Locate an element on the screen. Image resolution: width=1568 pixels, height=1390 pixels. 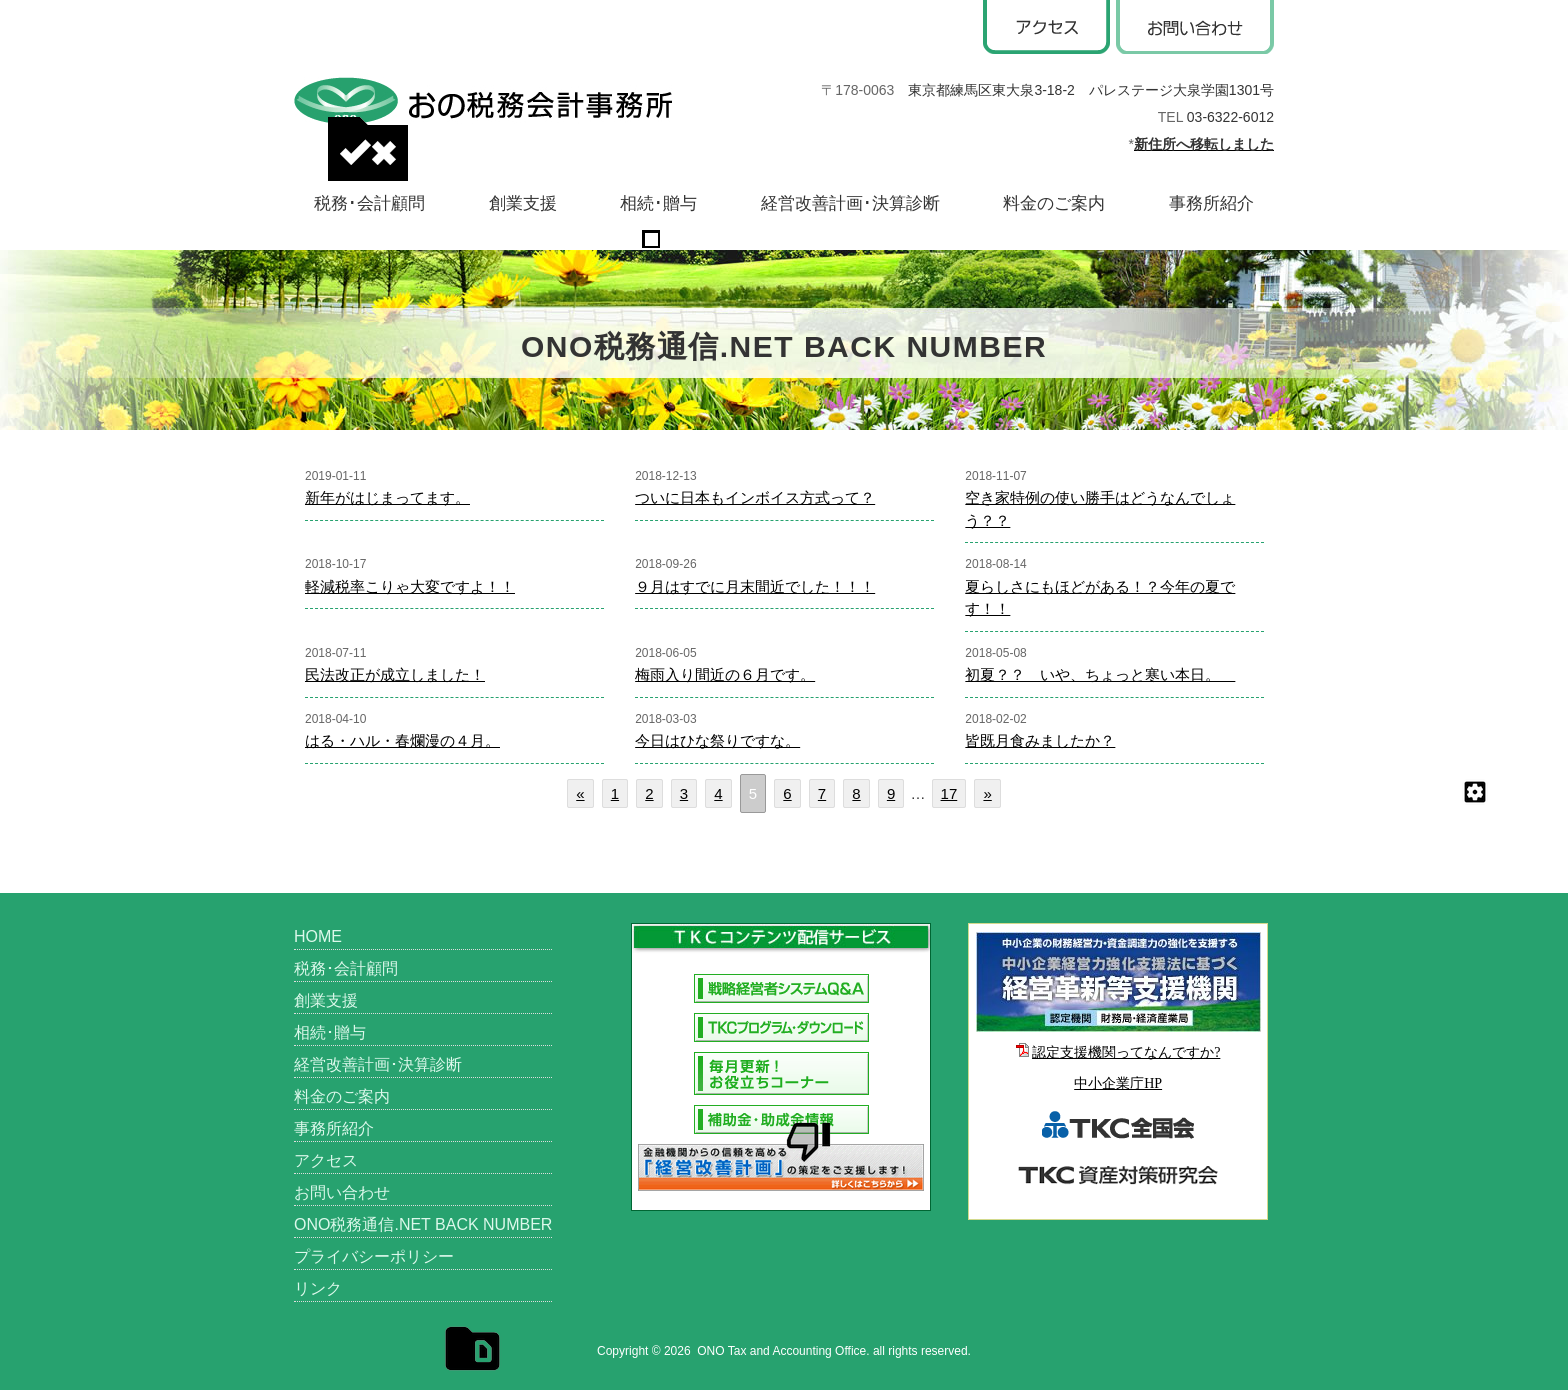
access saved code snippets is located at coordinates (472, 1348).